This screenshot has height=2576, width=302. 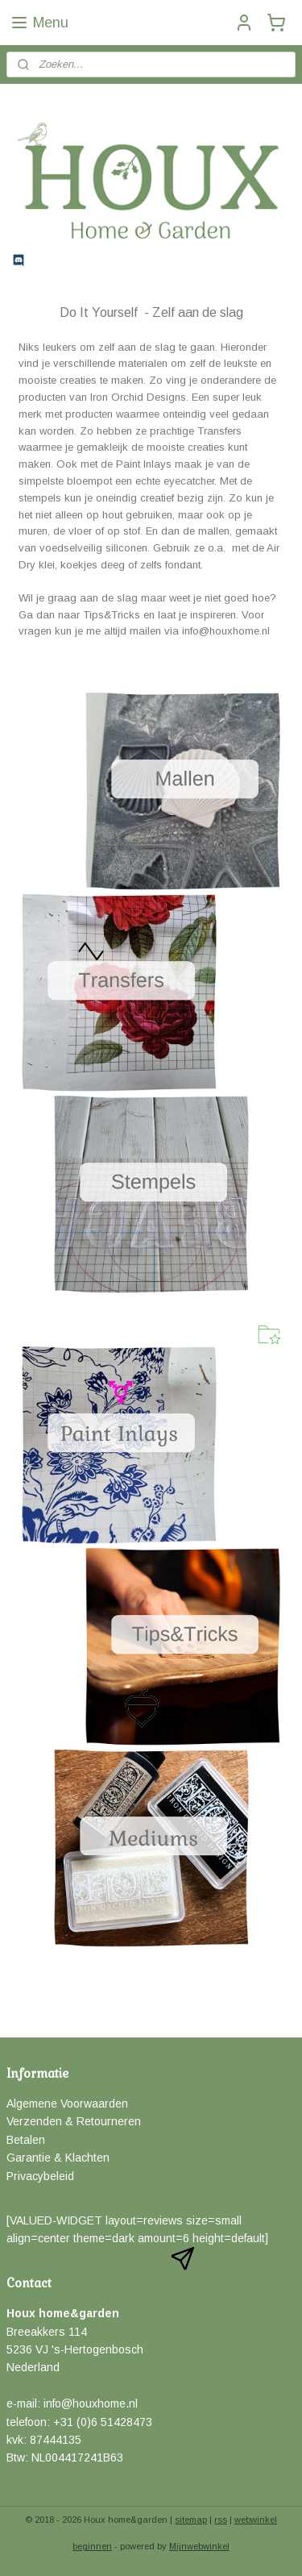 What do you see at coordinates (142, 1708) in the screenshot?
I see `nature or outdoors category indicator` at bounding box center [142, 1708].